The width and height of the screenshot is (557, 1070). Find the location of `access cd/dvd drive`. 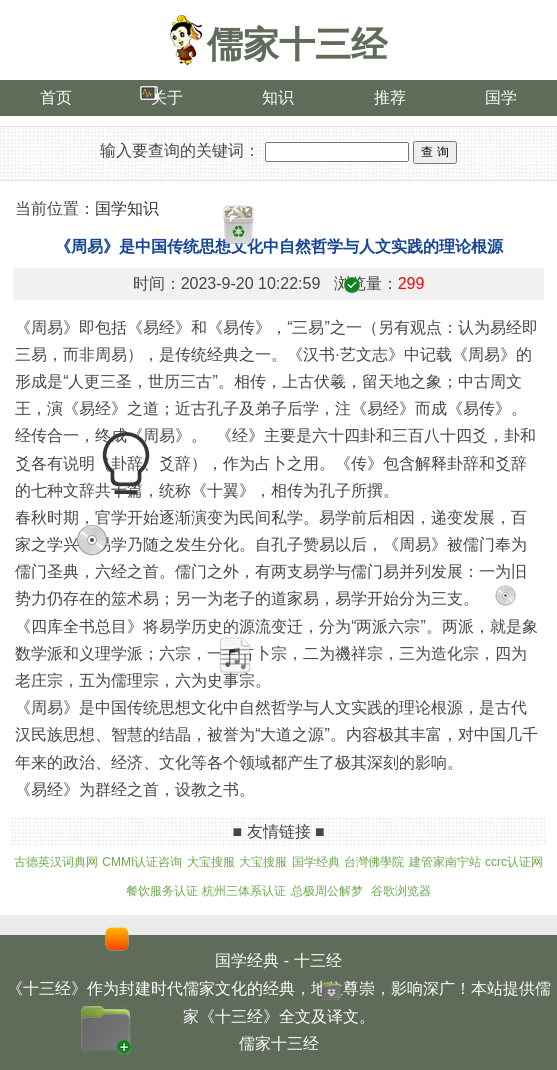

access cd/dvd drive is located at coordinates (92, 540).